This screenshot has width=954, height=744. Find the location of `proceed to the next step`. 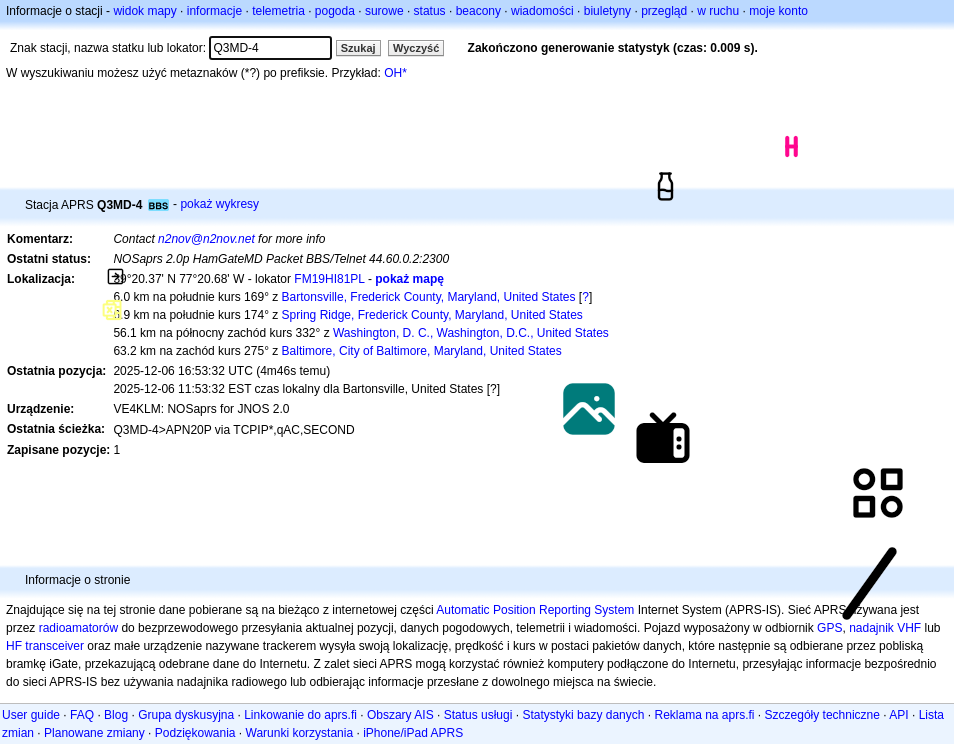

proceed to the next step is located at coordinates (115, 276).